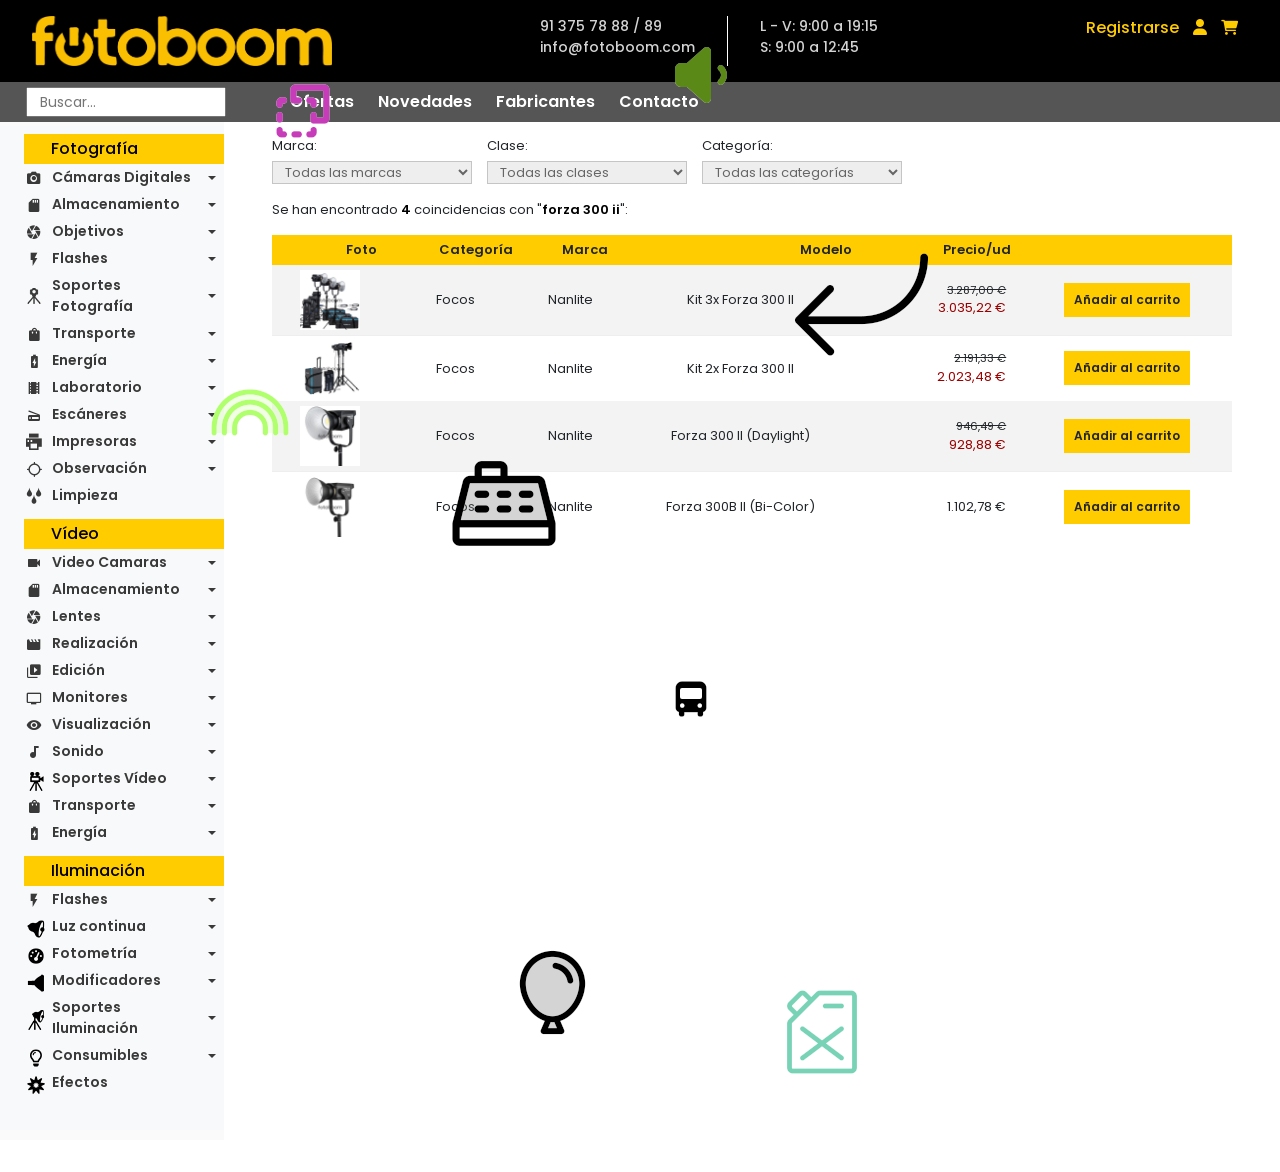 Image resolution: width=1280 pixels, height=1172 pixels. I want to click on bring selection to front layer, so click(303, 111).